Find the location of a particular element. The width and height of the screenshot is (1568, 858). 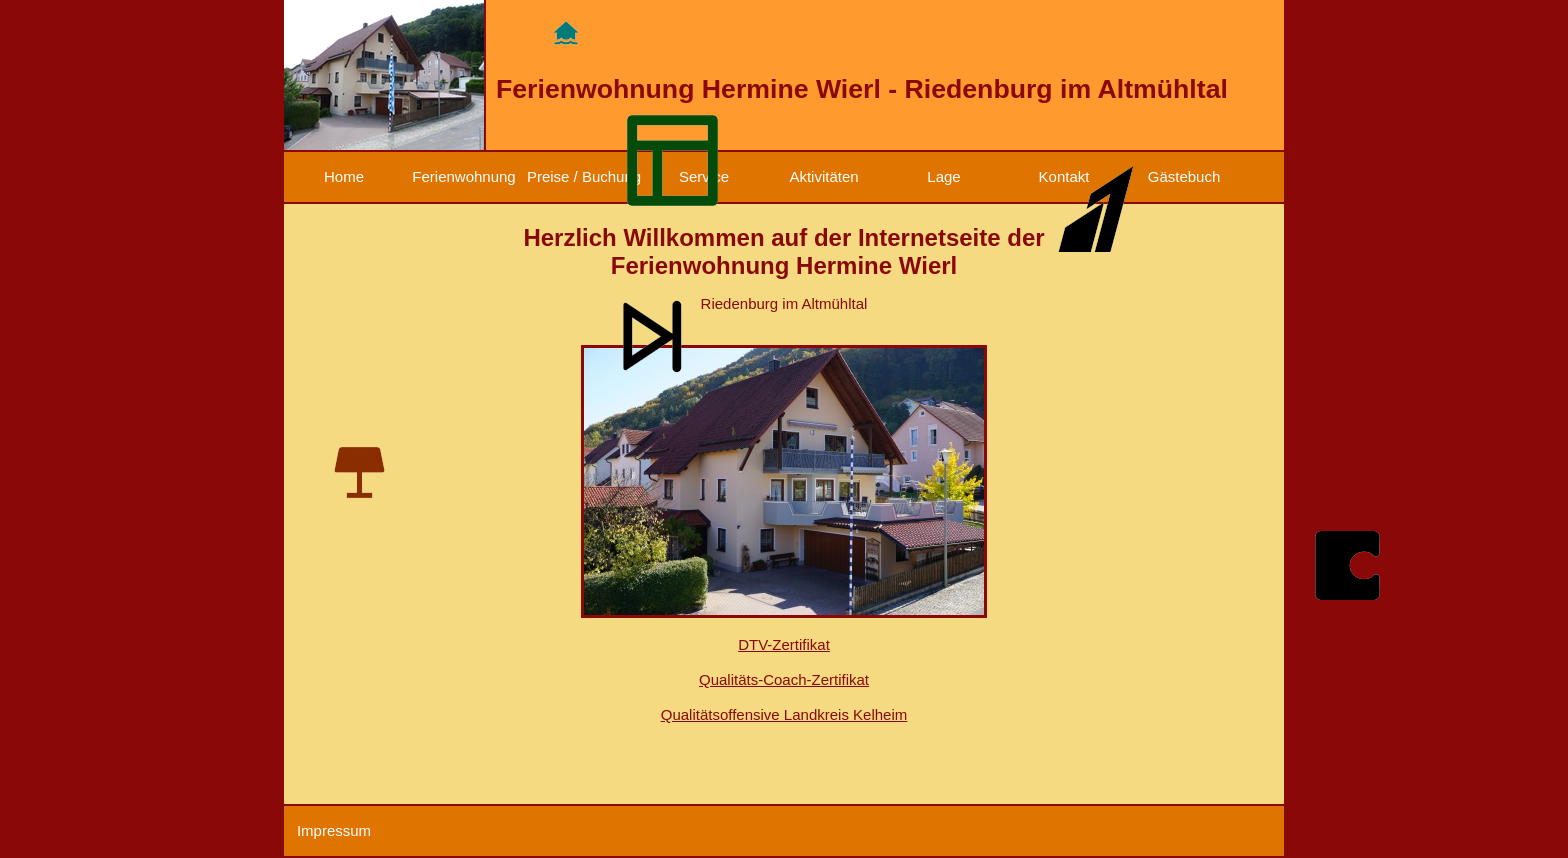

skip to the next track is located at coordinates (654, 336).